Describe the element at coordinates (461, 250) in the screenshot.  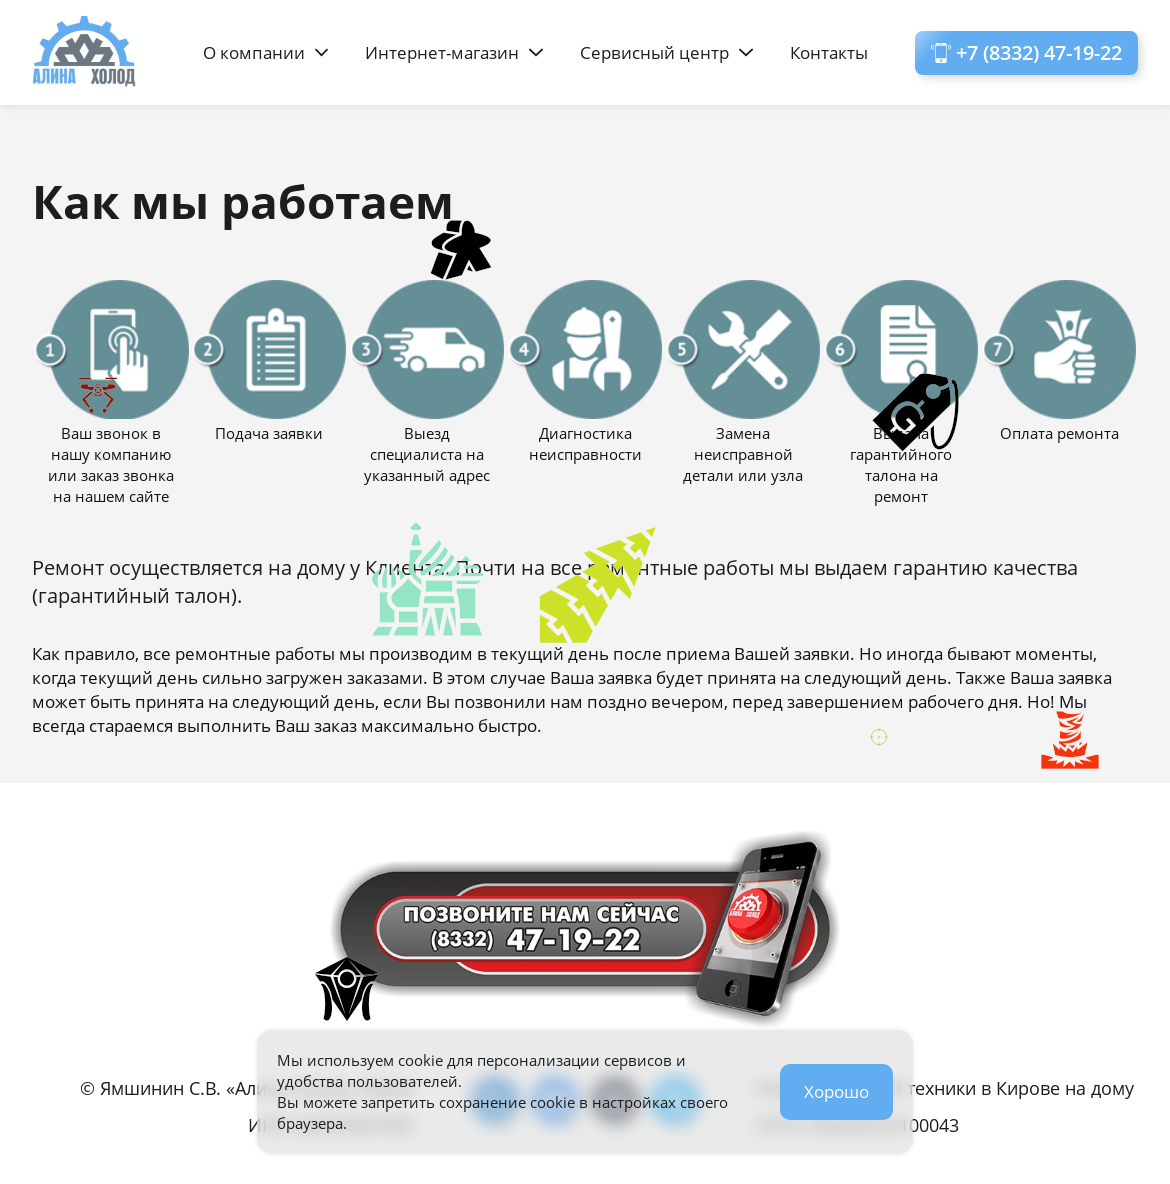
I see `access board game or tabletop gaming features` at that location.